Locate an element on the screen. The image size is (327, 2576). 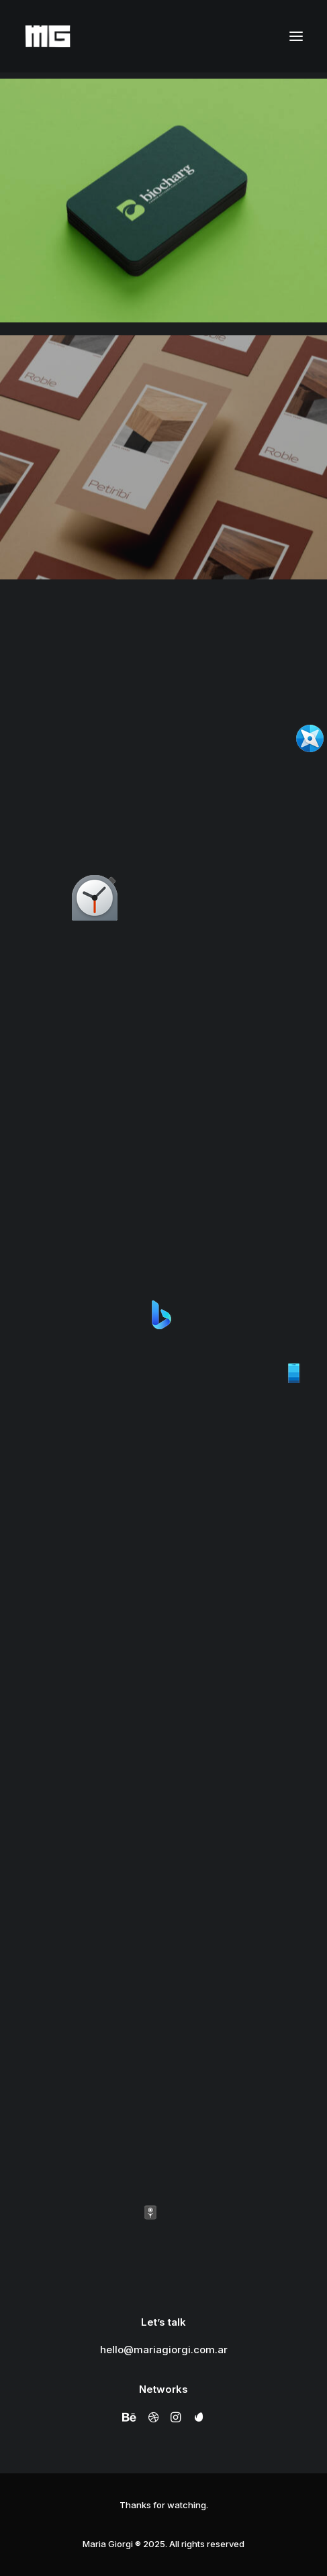
launch setup wizard or installation assistant is located at coordinates (310, 738).